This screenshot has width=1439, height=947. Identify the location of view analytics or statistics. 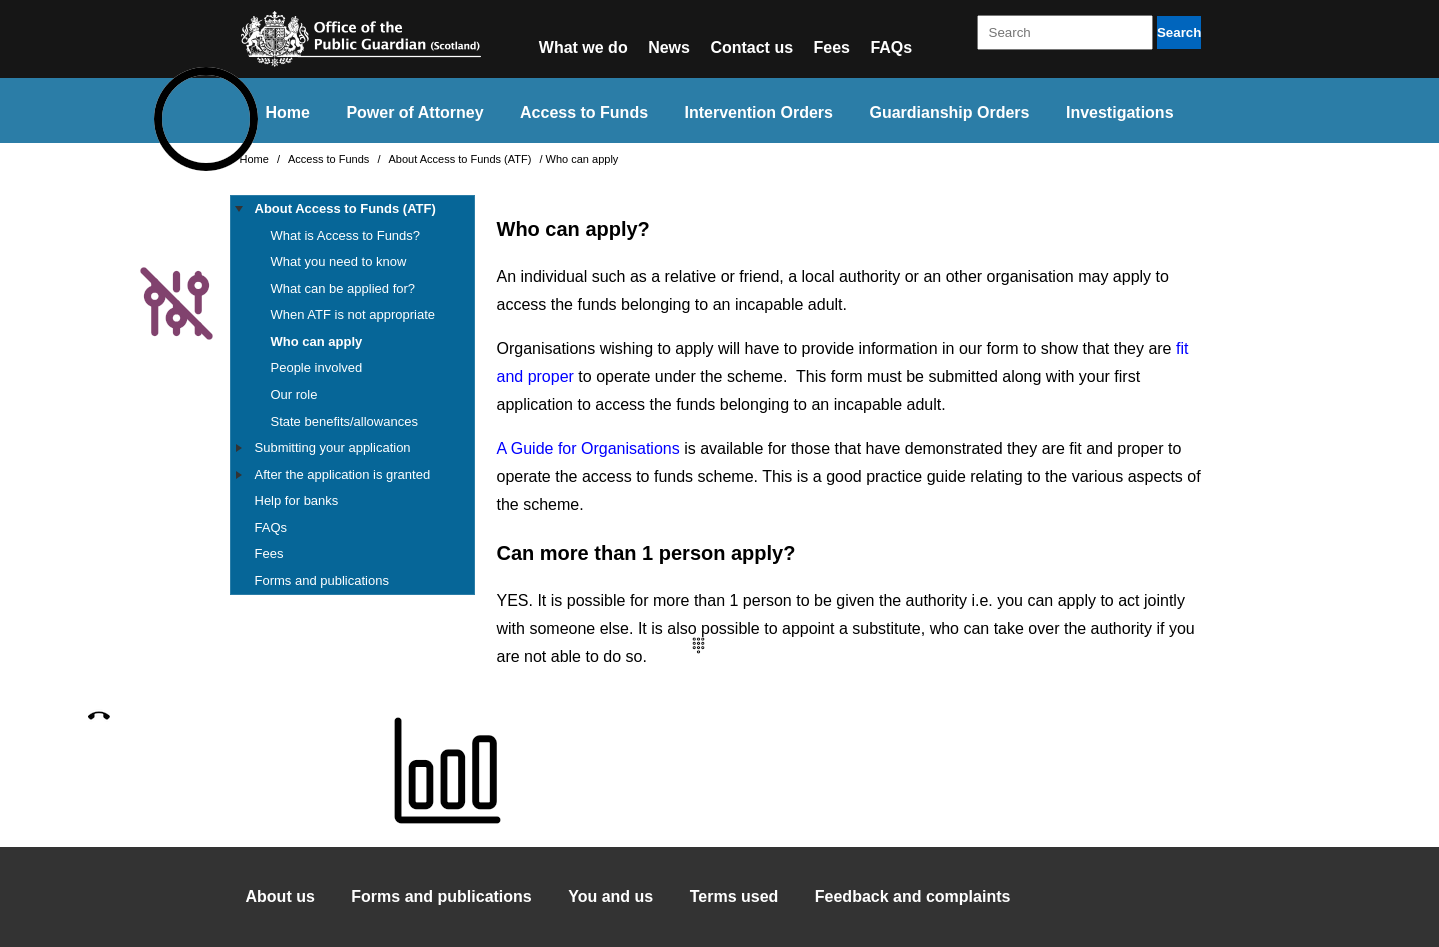
(447, 770).